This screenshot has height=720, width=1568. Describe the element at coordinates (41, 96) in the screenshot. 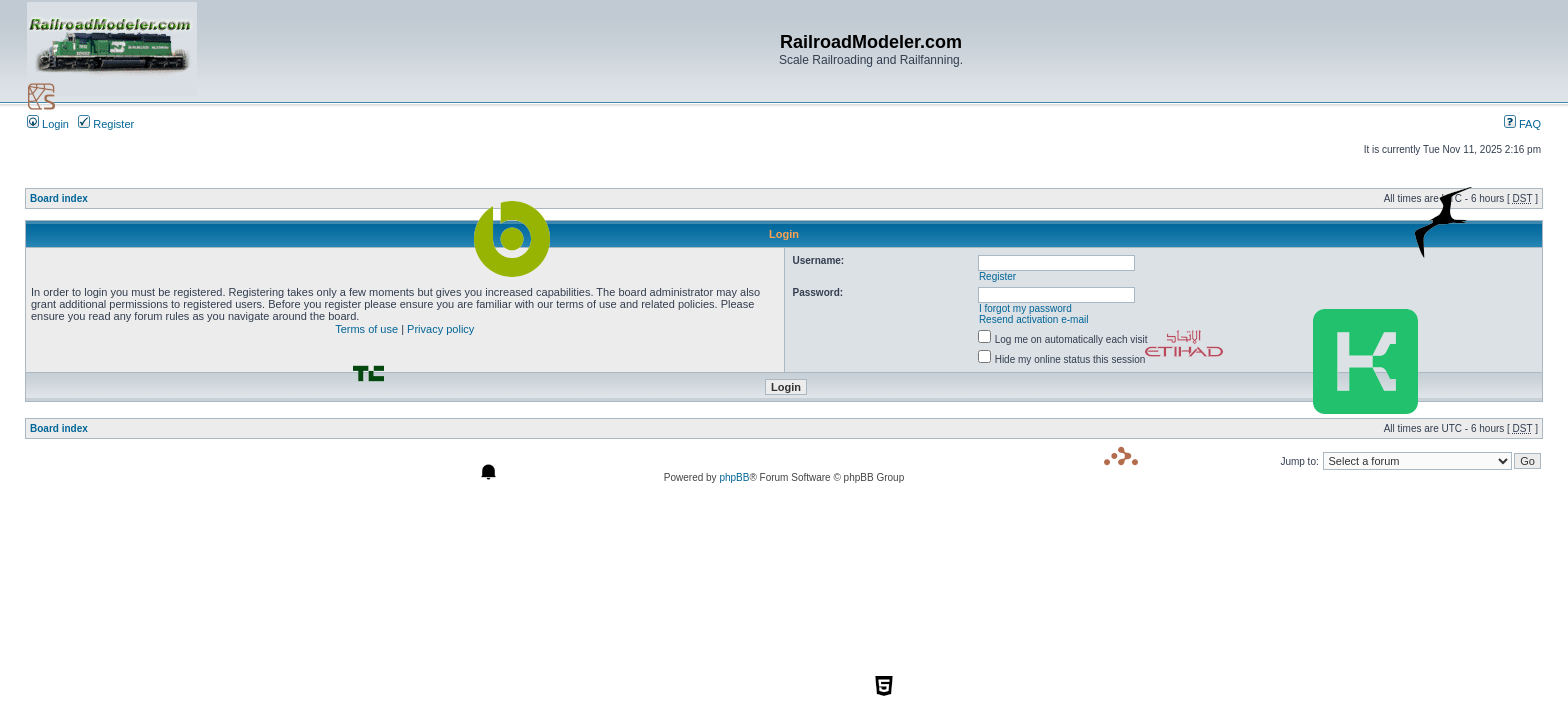

I see `visit the Spyderide website or app` at that location.